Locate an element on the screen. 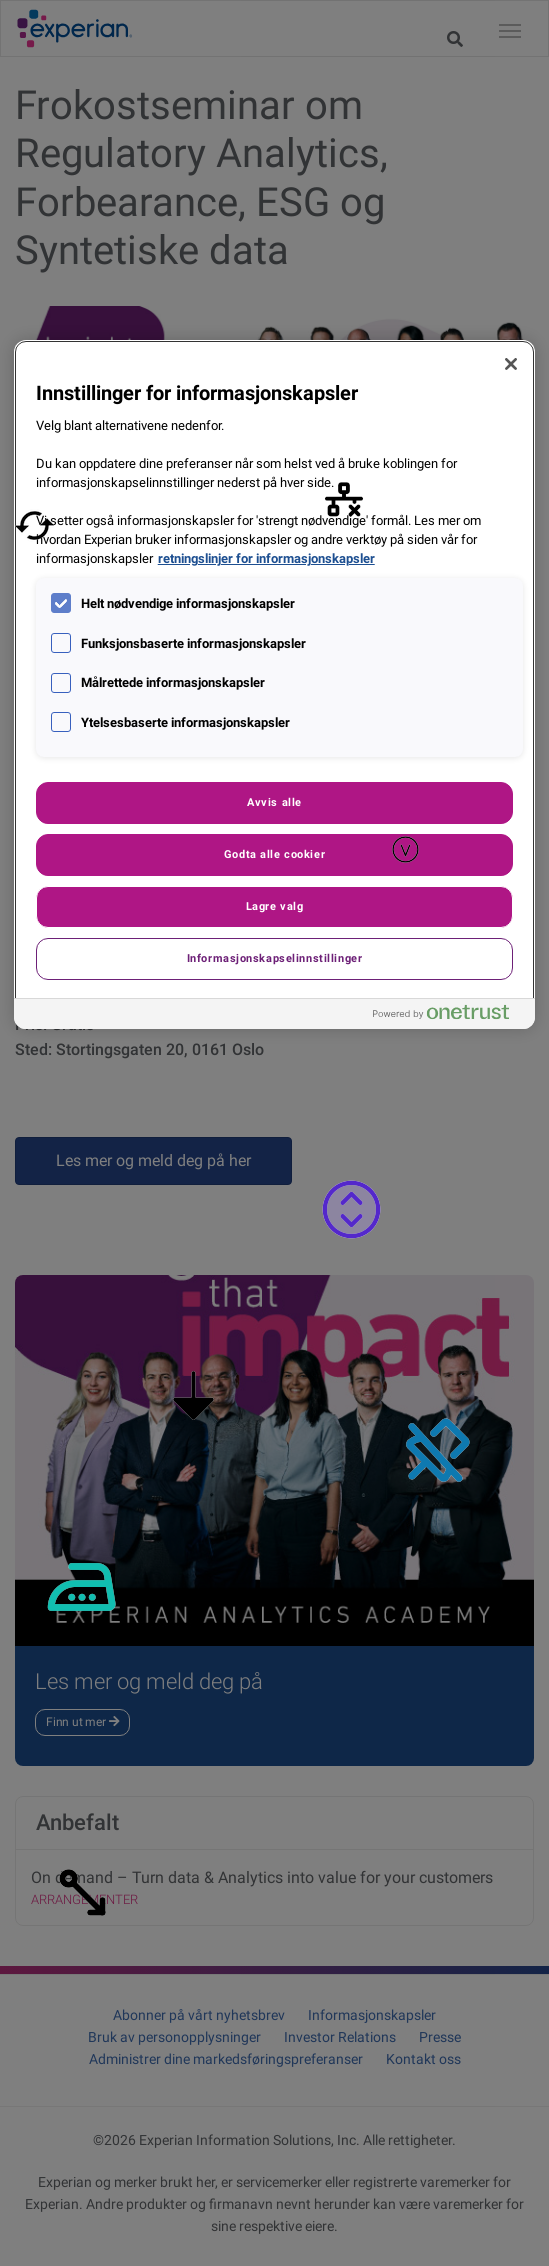  download a file or content is located at coordinates (193, 1395).